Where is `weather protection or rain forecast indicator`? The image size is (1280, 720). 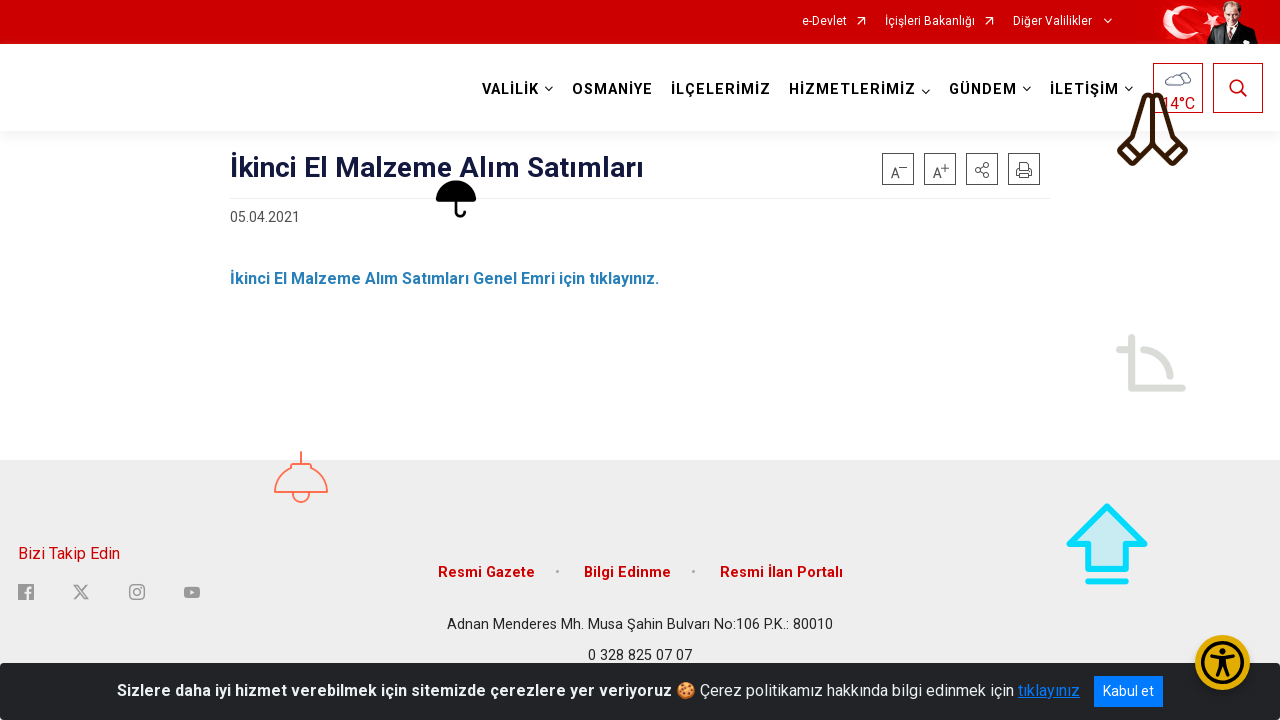 weather protection or rain forecast indicator is located at coordinates (456, 199).